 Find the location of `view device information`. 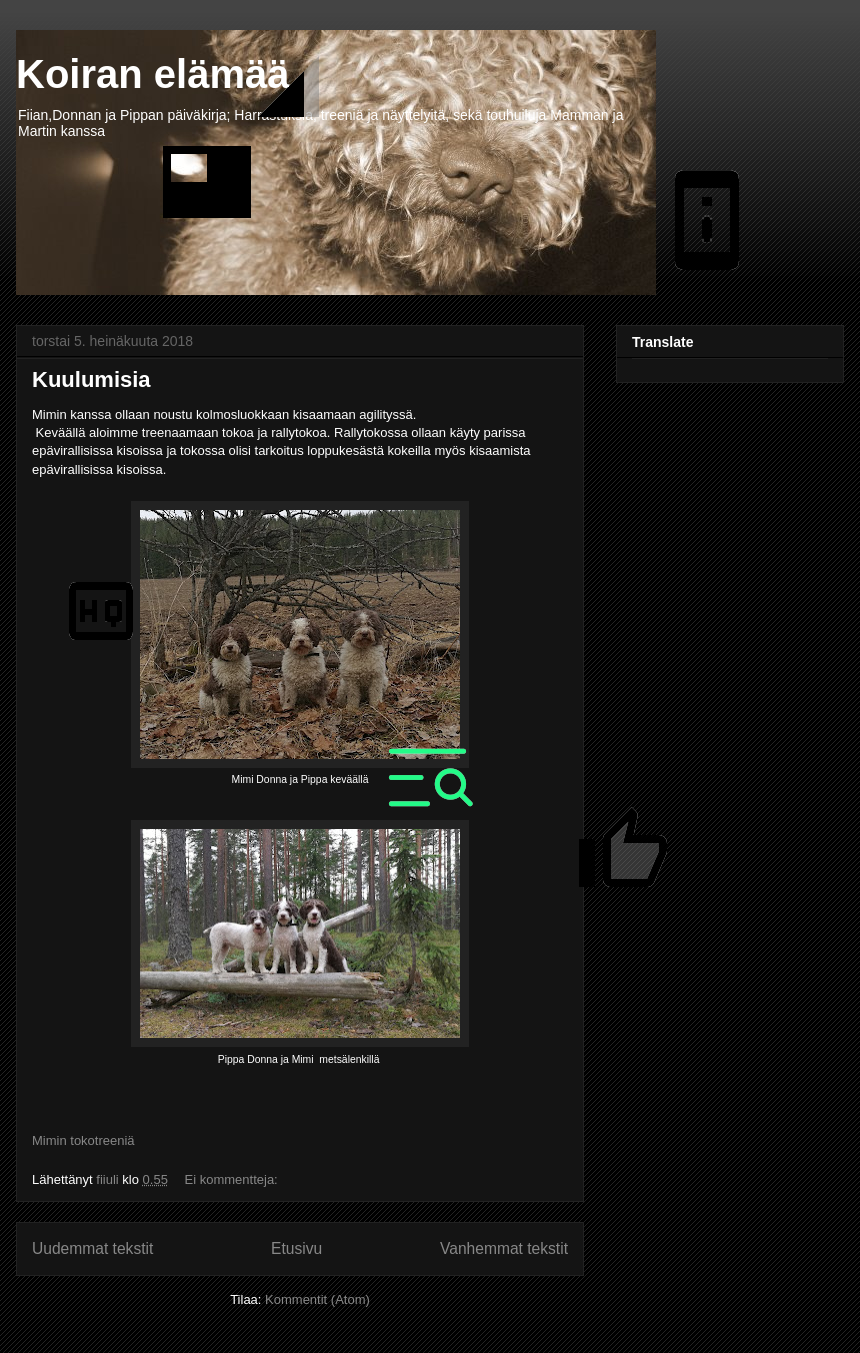

view device information is located at coordinates (707, 220).